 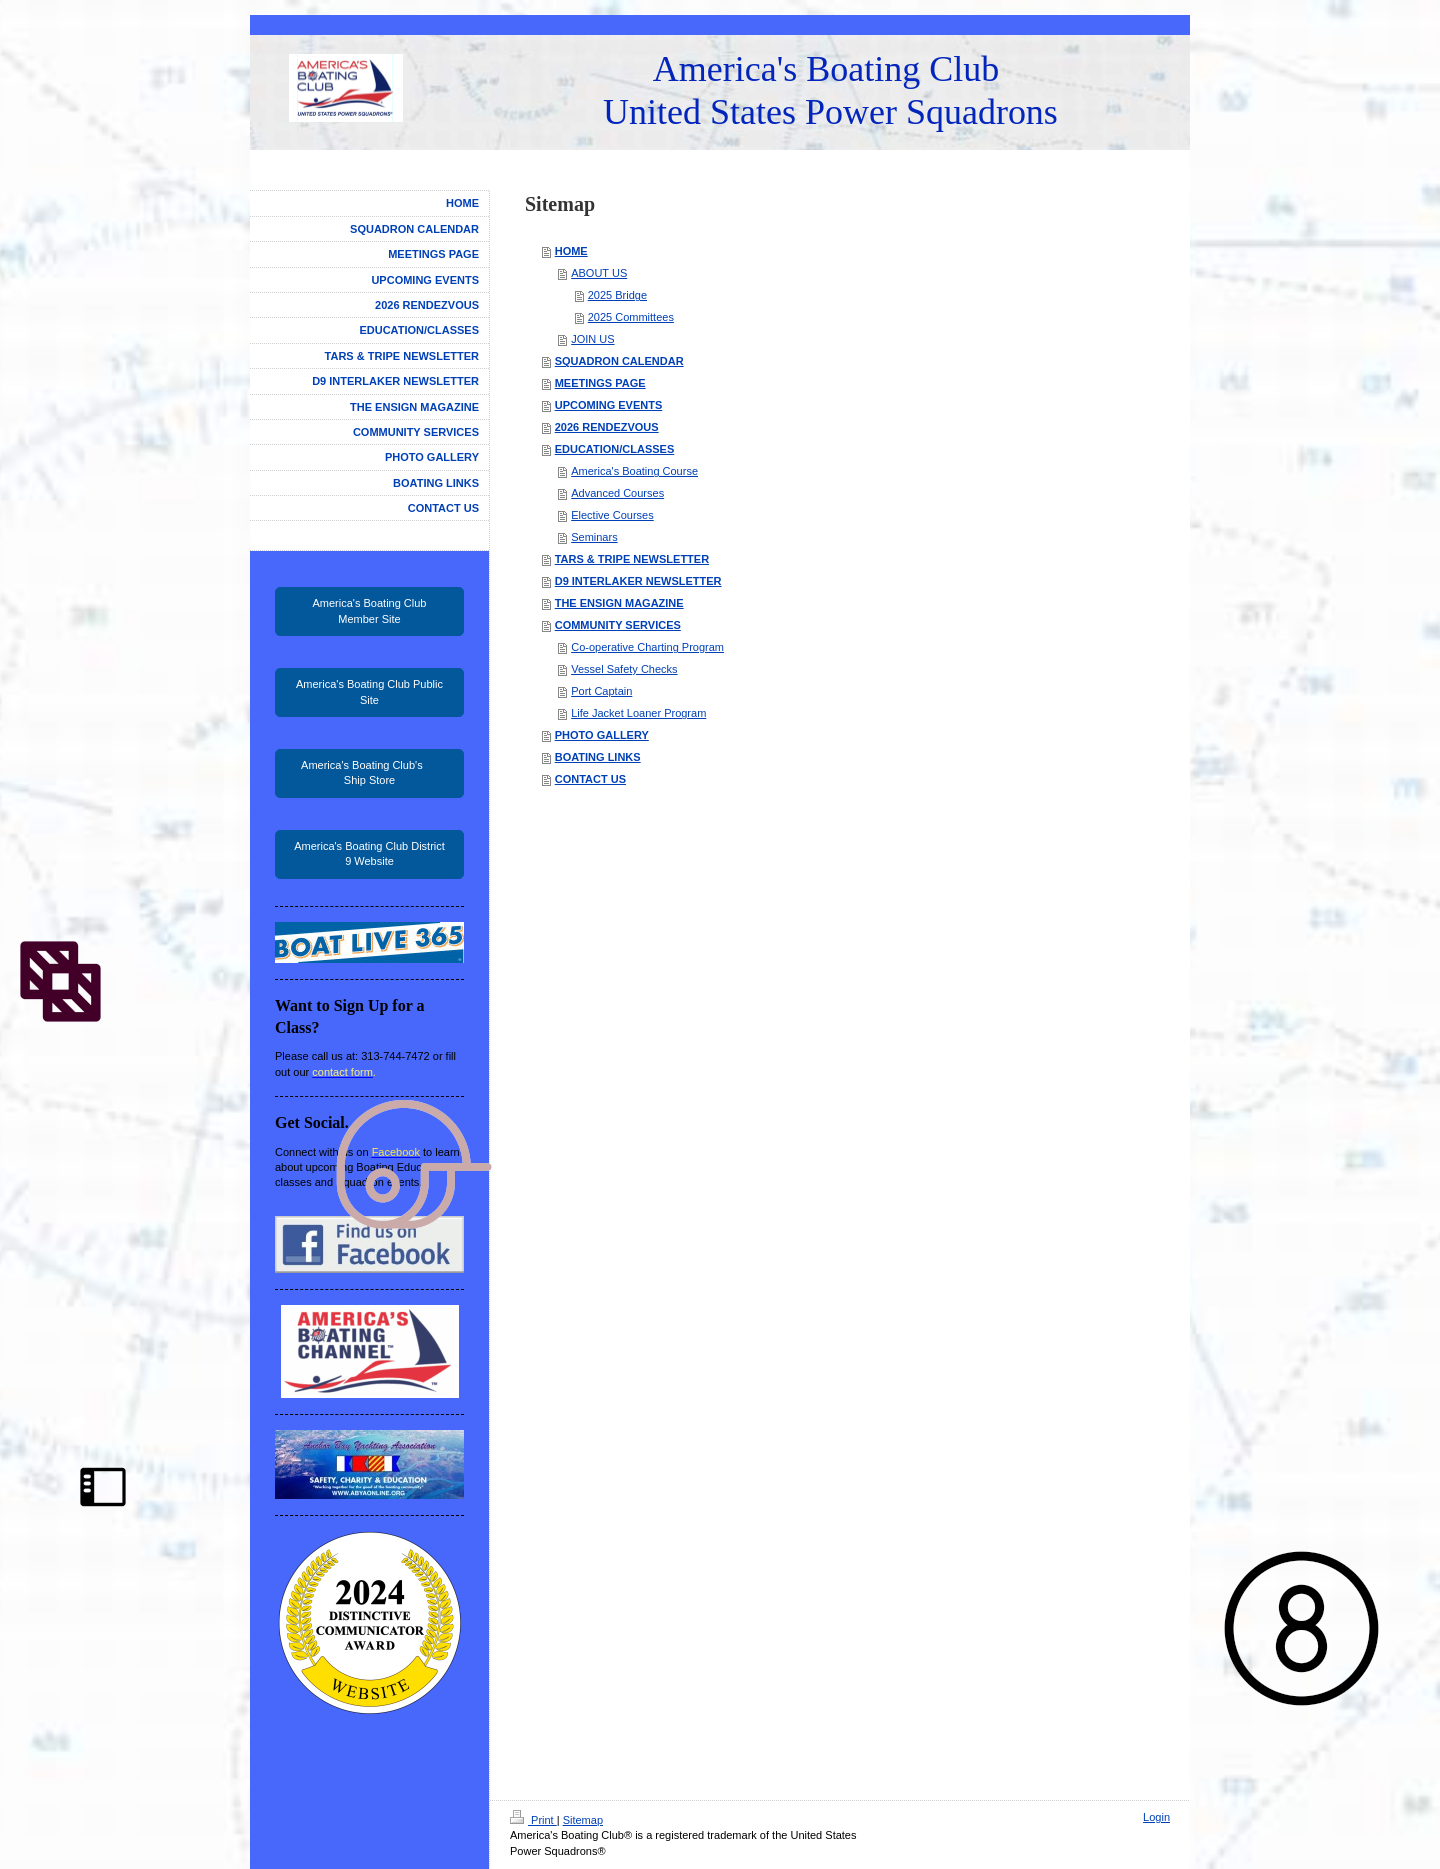 What do you see at coordinates (409, 1167) in the screenshot?
I see `access baseball or sports-related content` at bounding box center [409, 1167].